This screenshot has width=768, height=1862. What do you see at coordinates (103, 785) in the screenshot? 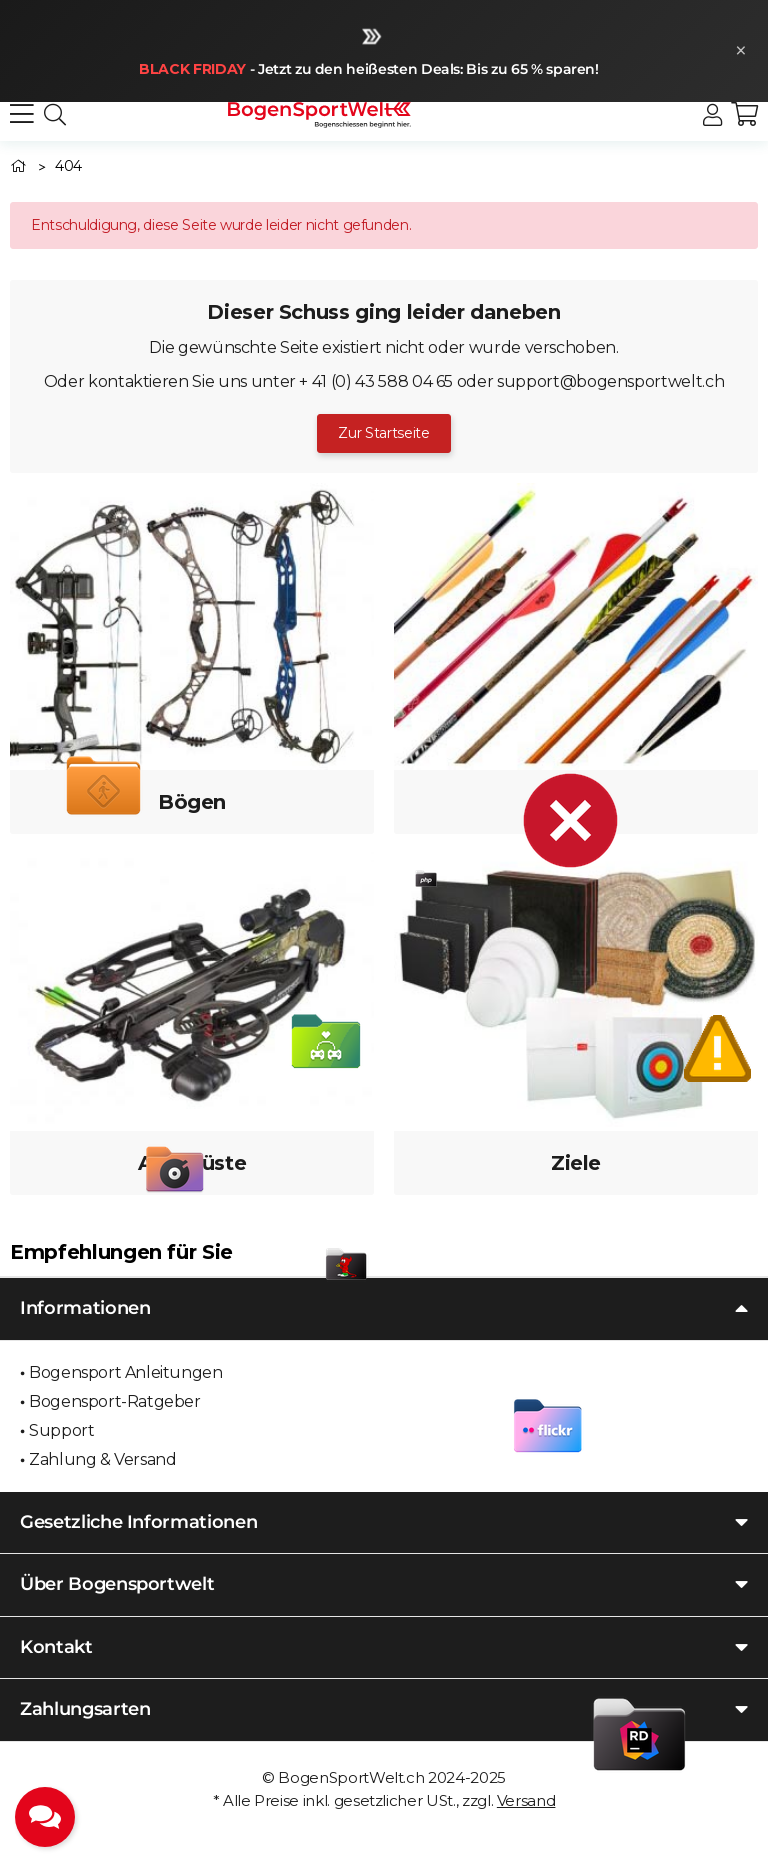
I see `open public or shared folder` at bounding box center [103, 785].